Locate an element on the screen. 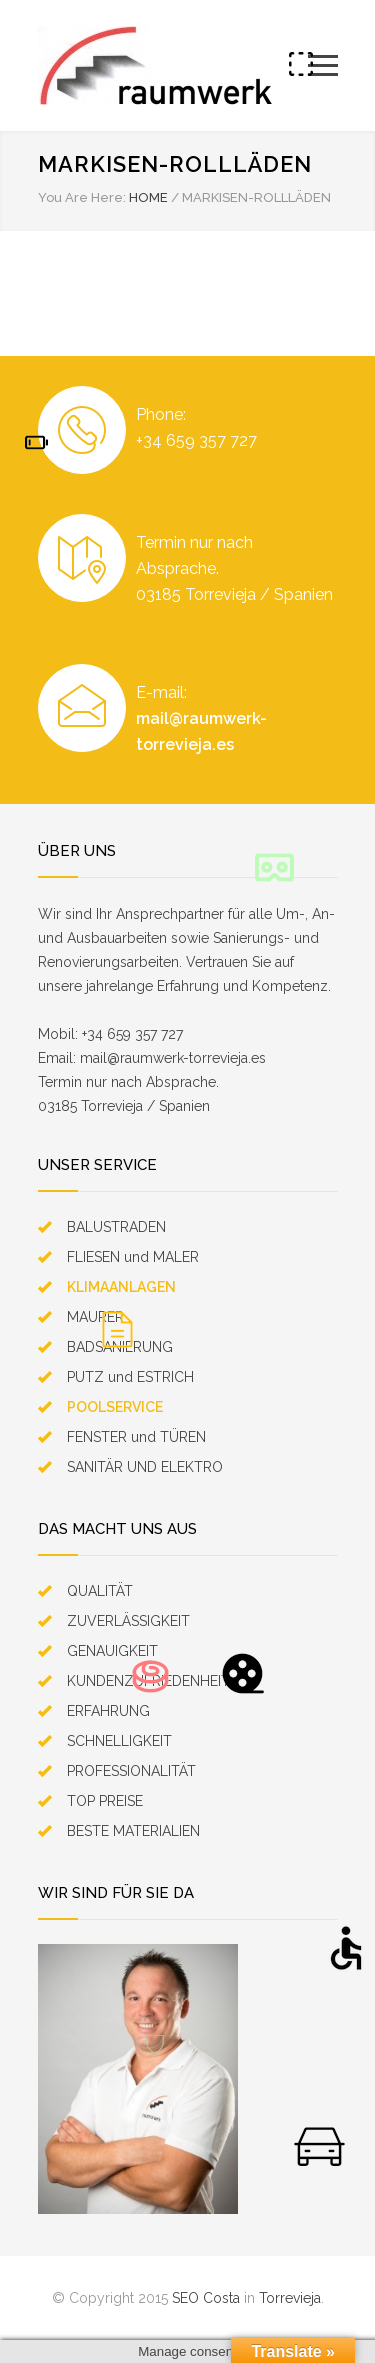 The height and width of the screenshot is (2363, 375). launch google cardboard VR experience is located at coordinates (274, 867).